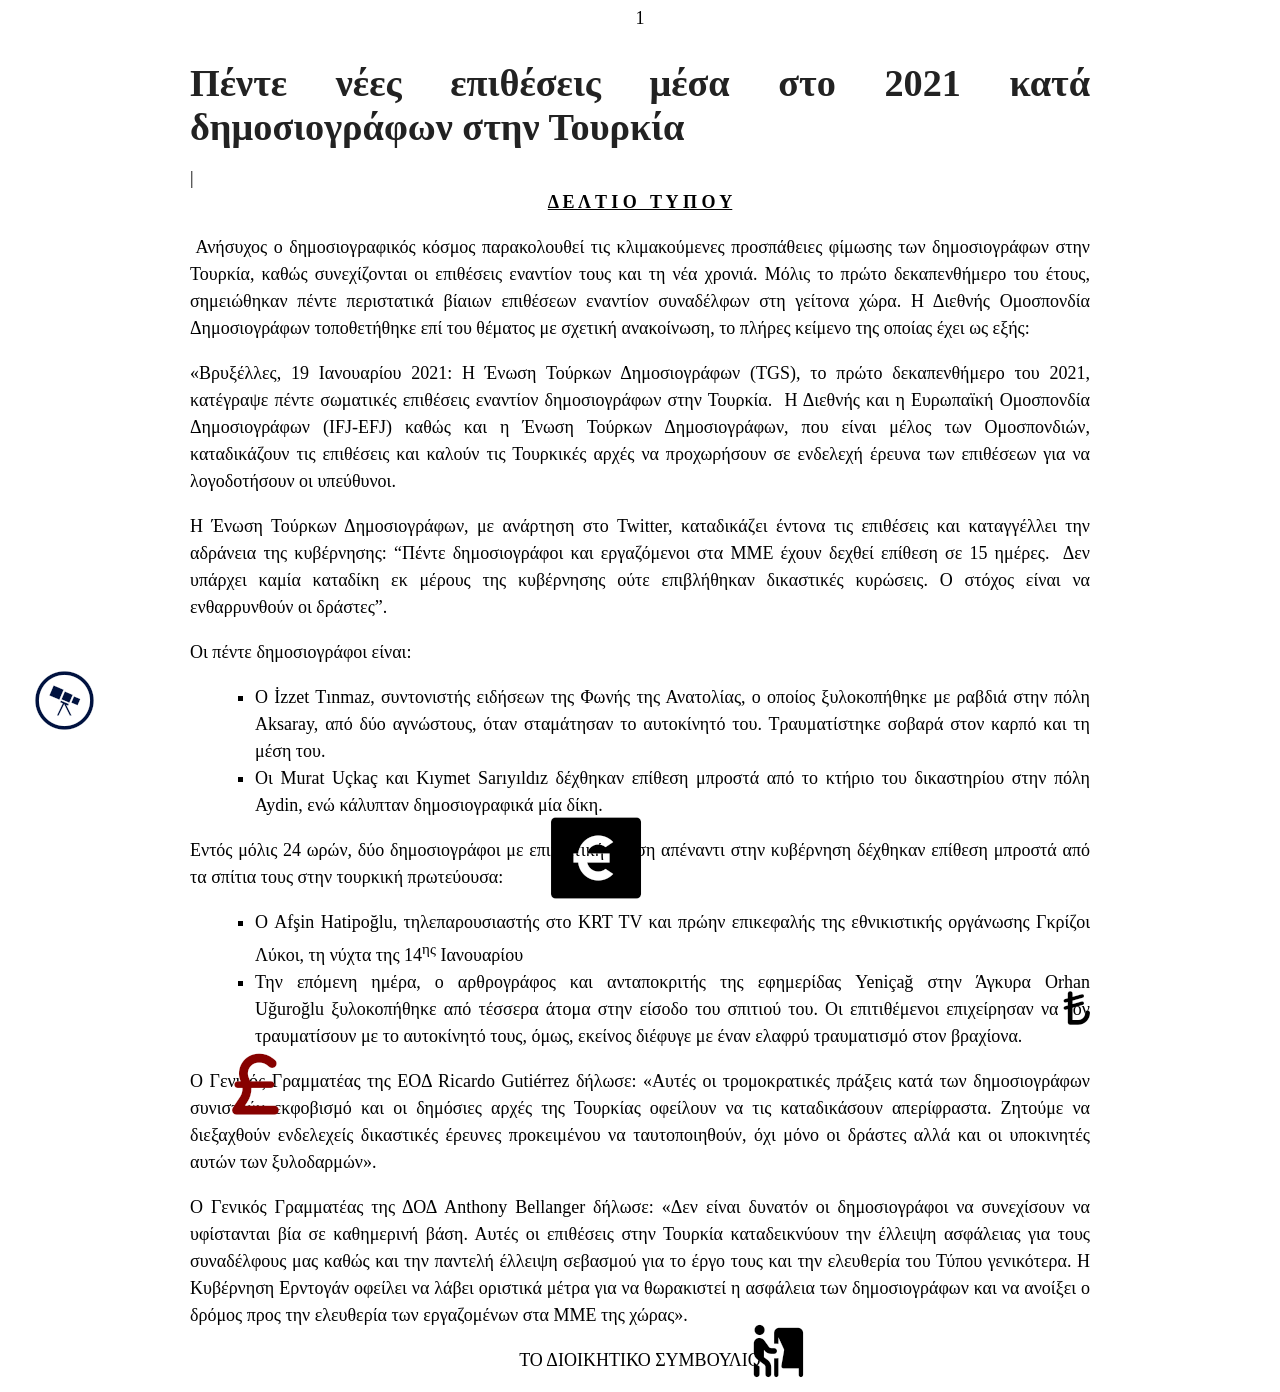  Describe the element at coordinates (64, 700) in the screenshot. I see `WPExplorer WordPress themes and resources logo` at that location.